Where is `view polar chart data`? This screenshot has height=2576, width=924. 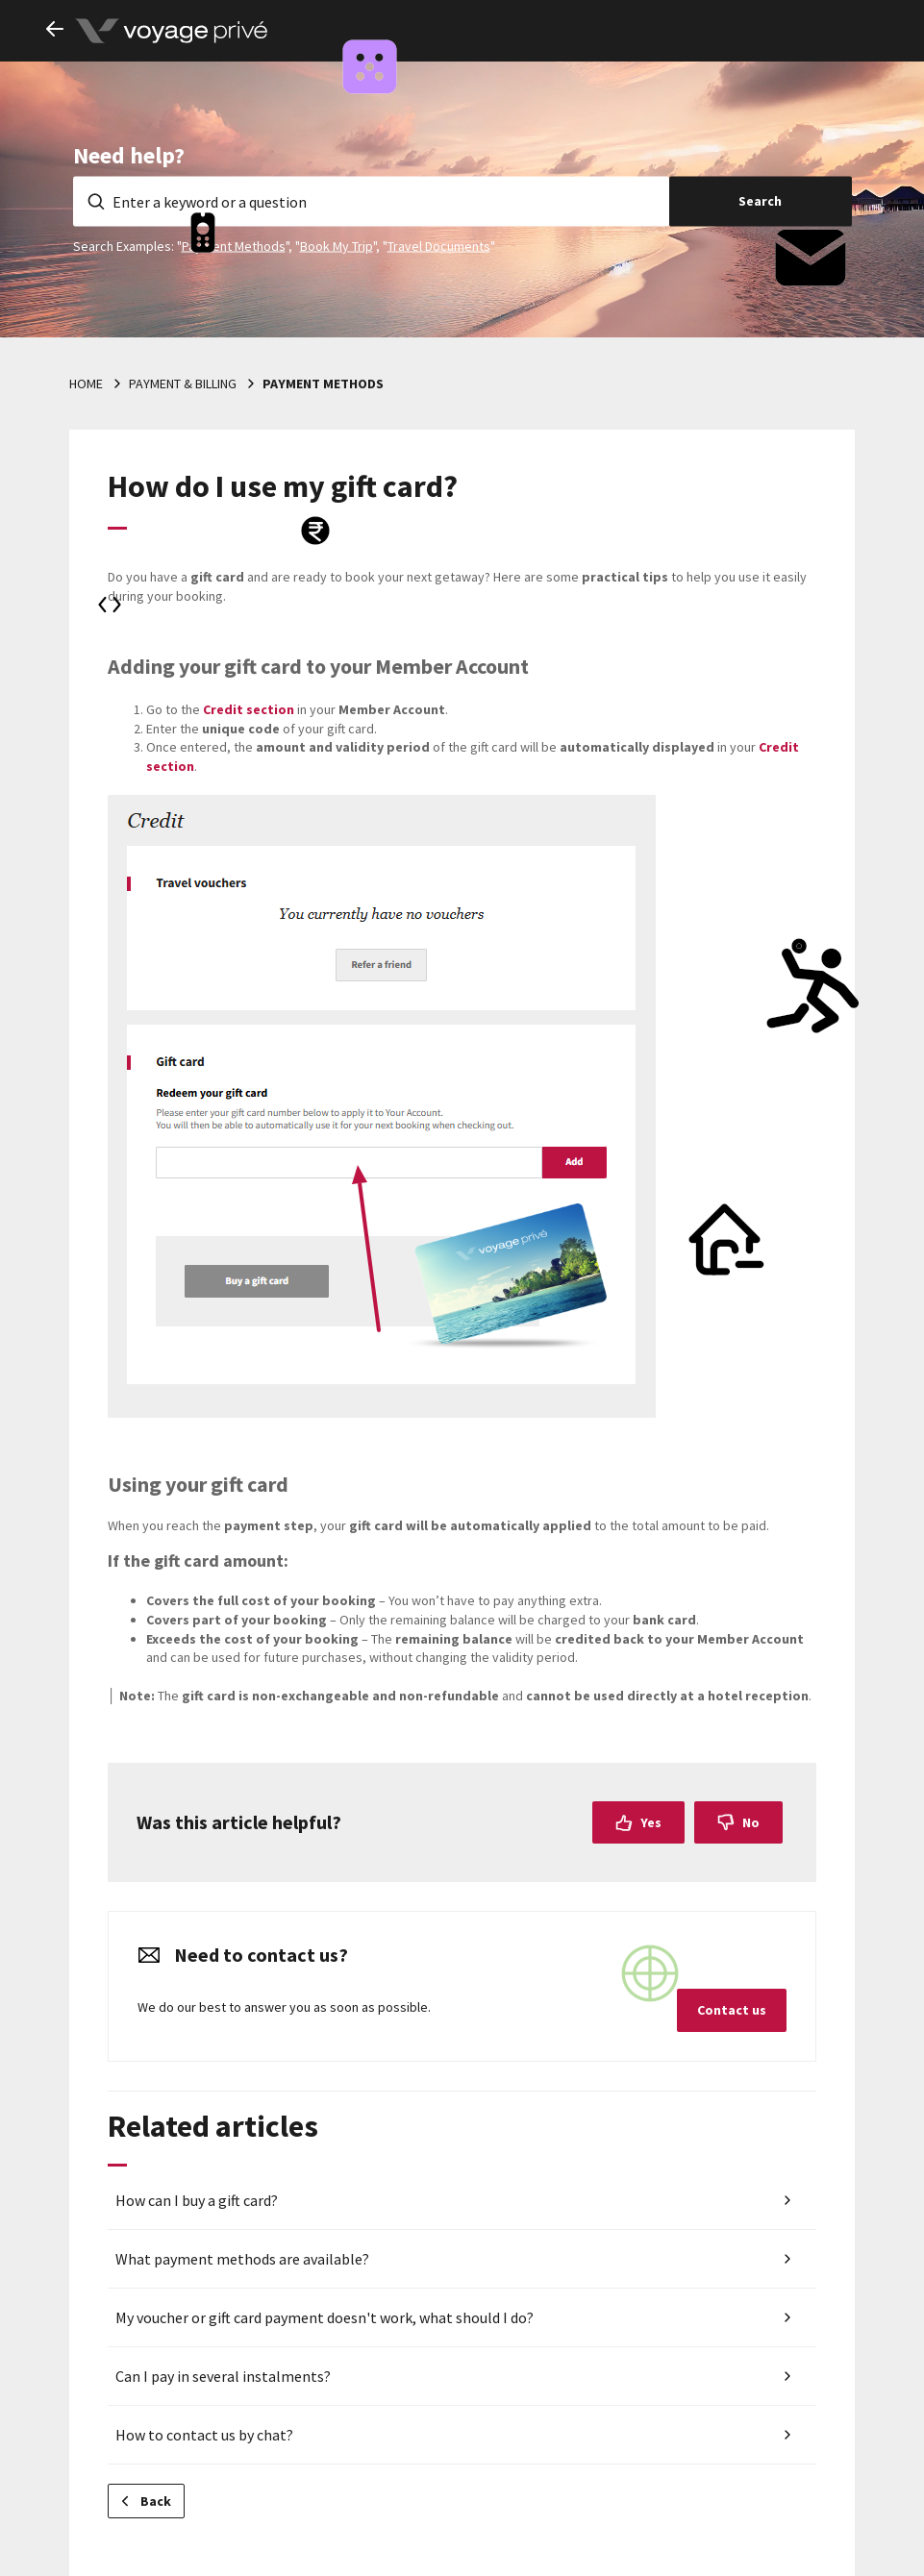 view polar chart data is located at coordinates (650, 1973).